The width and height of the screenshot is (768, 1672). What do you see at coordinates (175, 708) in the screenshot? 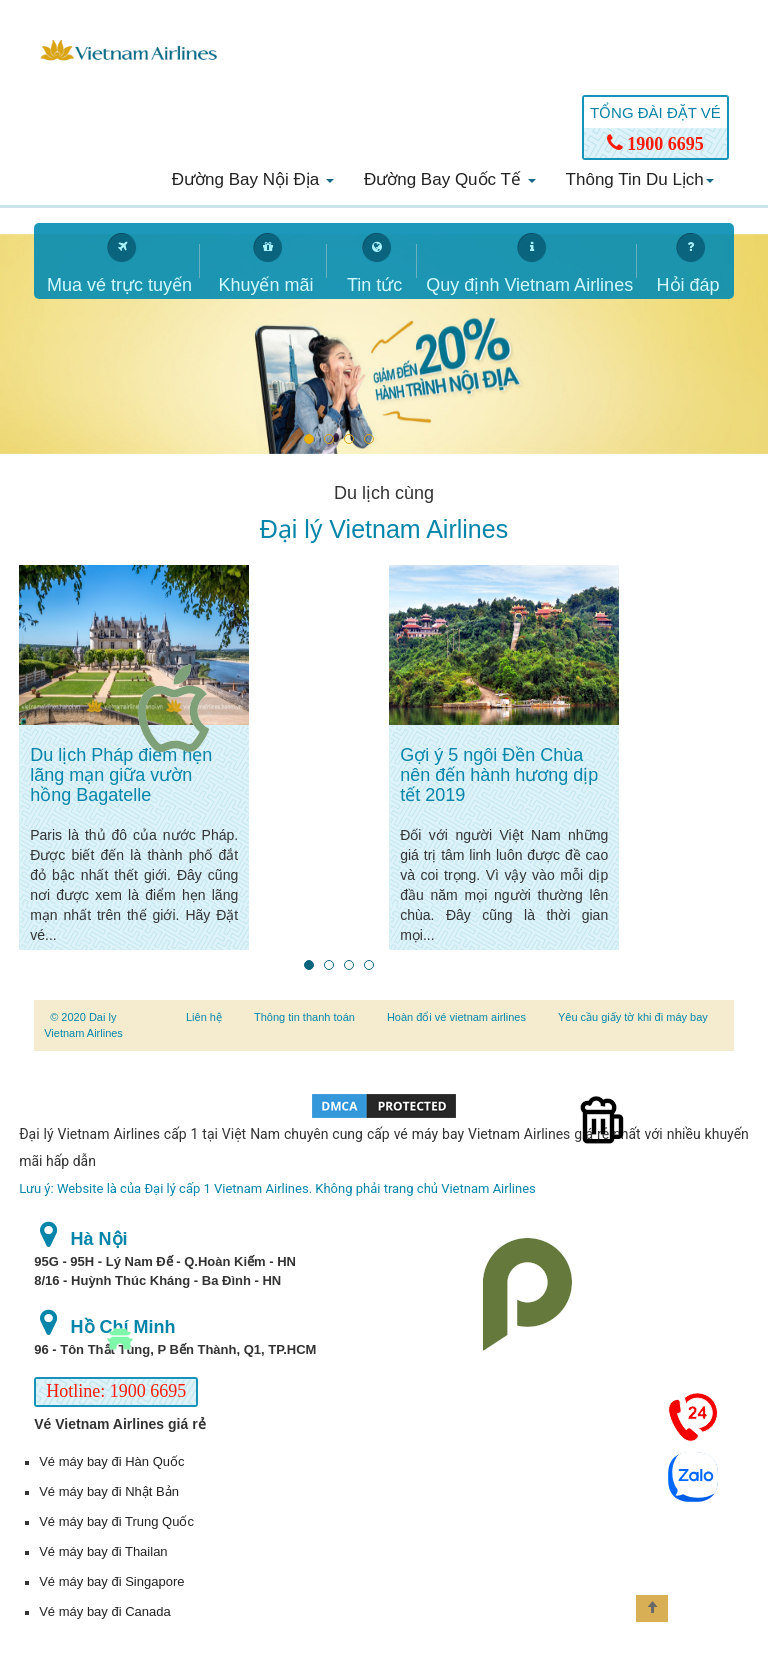
I see `apple company logo` at bounding box center [175, 708].